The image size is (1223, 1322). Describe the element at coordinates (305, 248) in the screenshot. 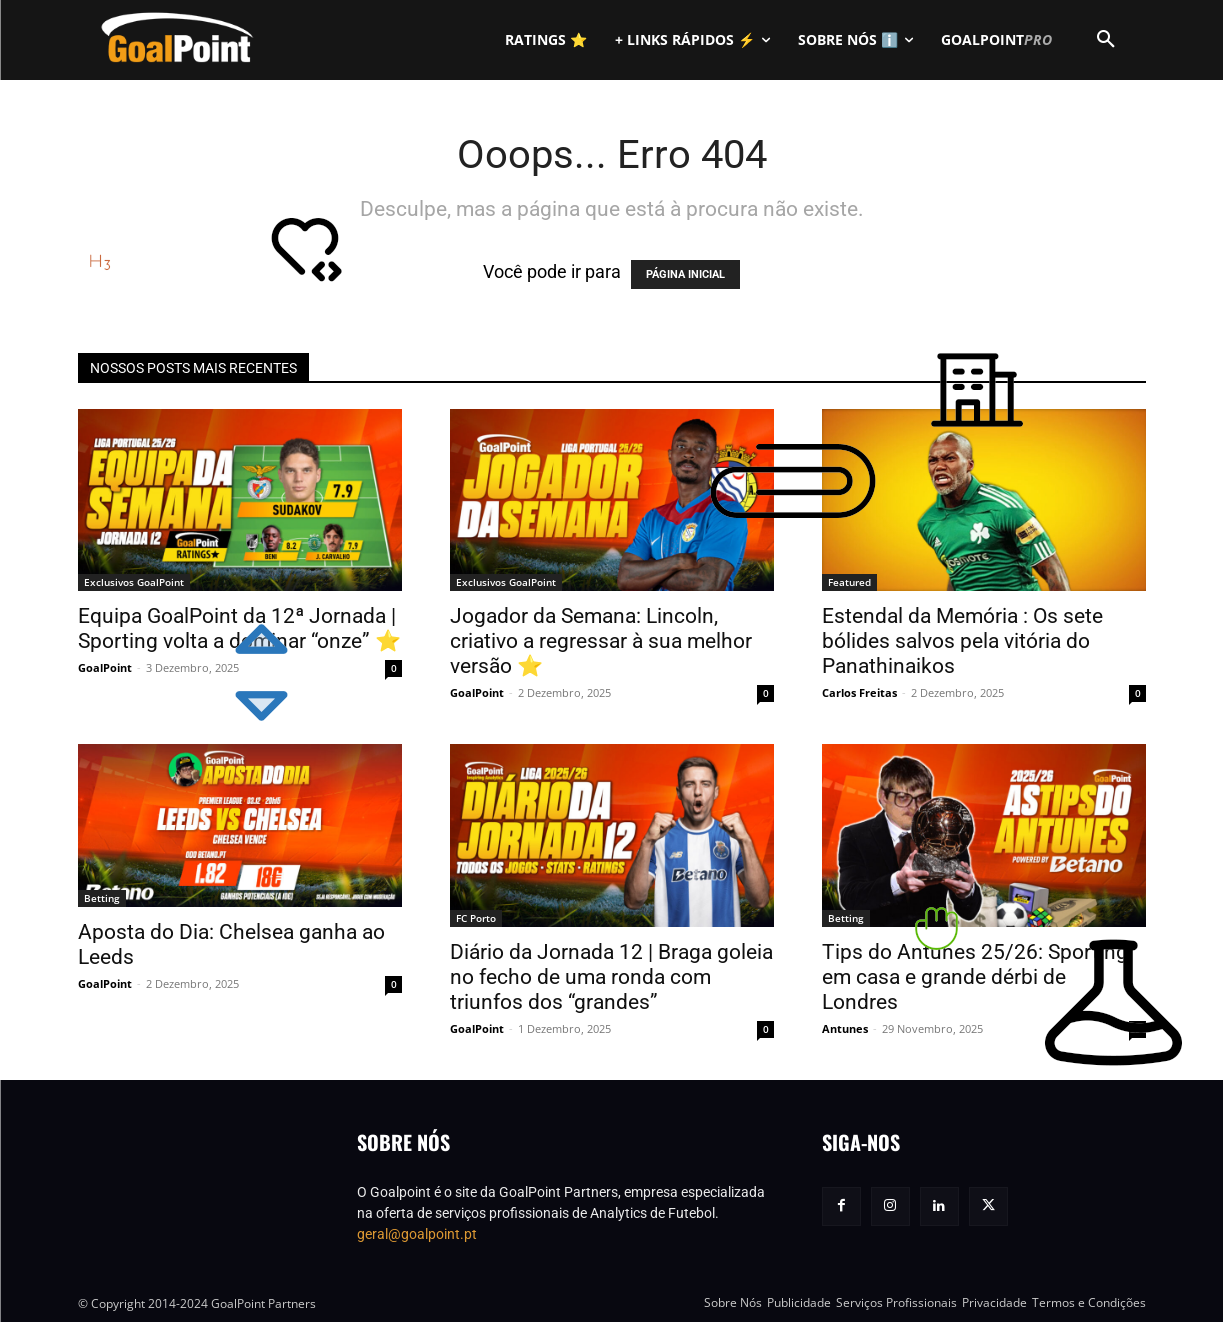

I see `favorite or like a code snippet` at that location.